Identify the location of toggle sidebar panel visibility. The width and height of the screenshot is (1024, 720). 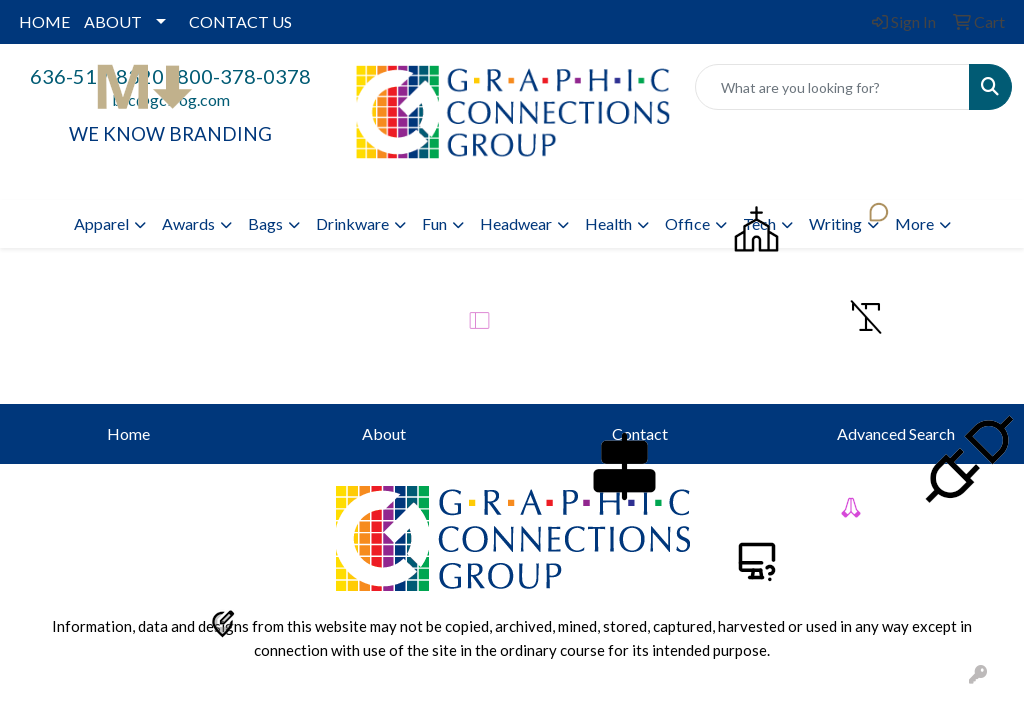
(479, 320).